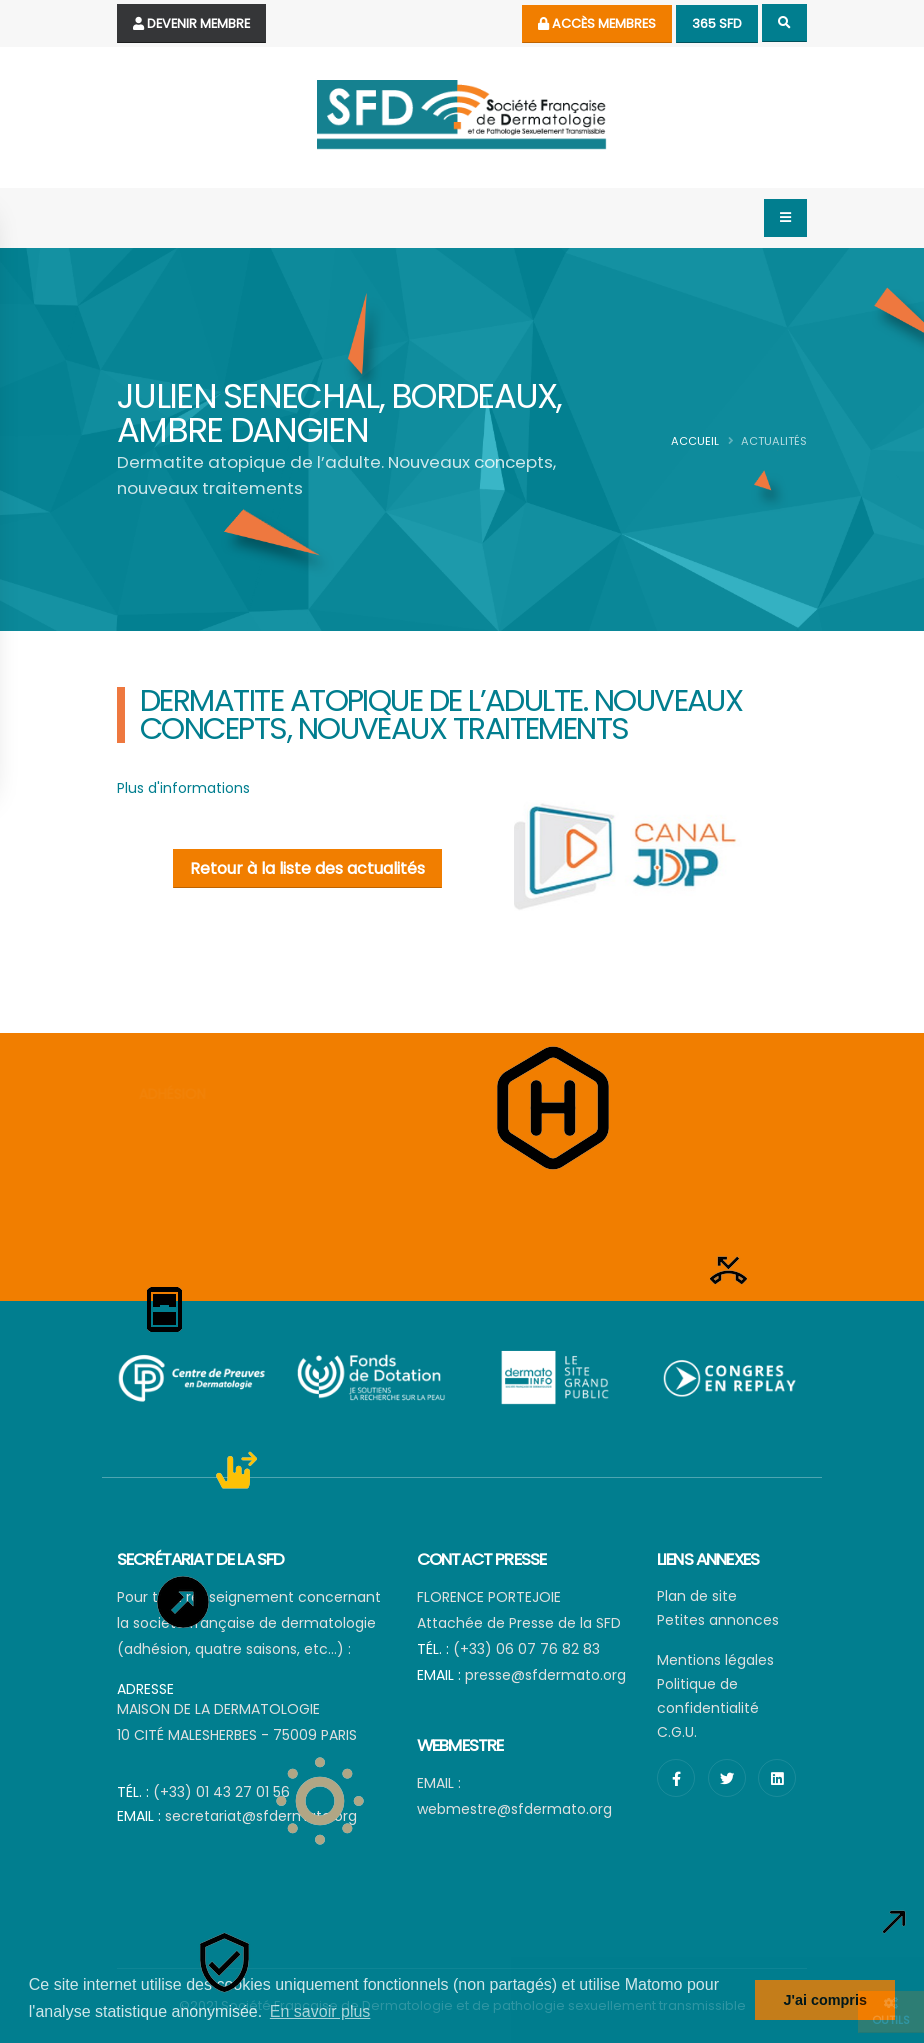 This screenshot has width=924, height=2043. I want to click on indicates a missed phone call, so click(728, 1270).